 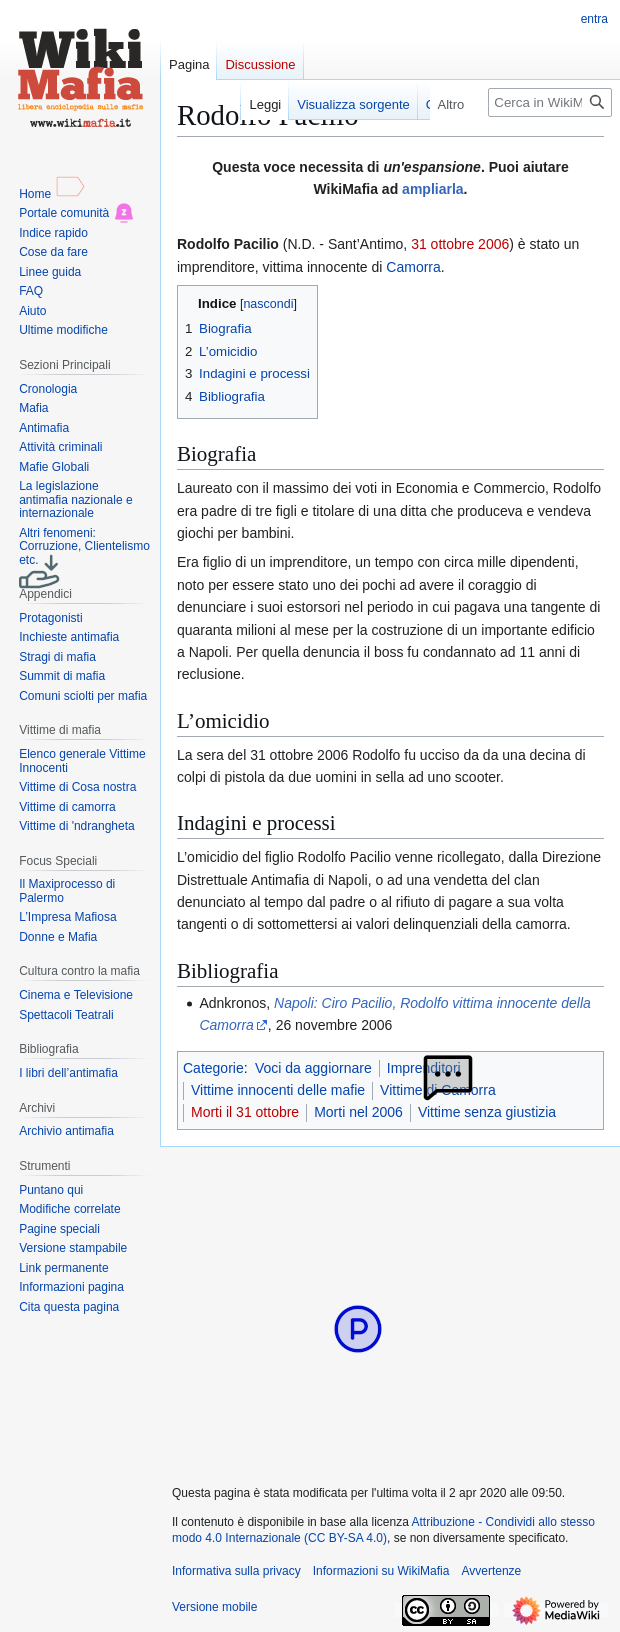 What do you see at coordinates (448, 1074) in the screenshot?
I see `open chat or messaging` at bounding box center [448, 1074].